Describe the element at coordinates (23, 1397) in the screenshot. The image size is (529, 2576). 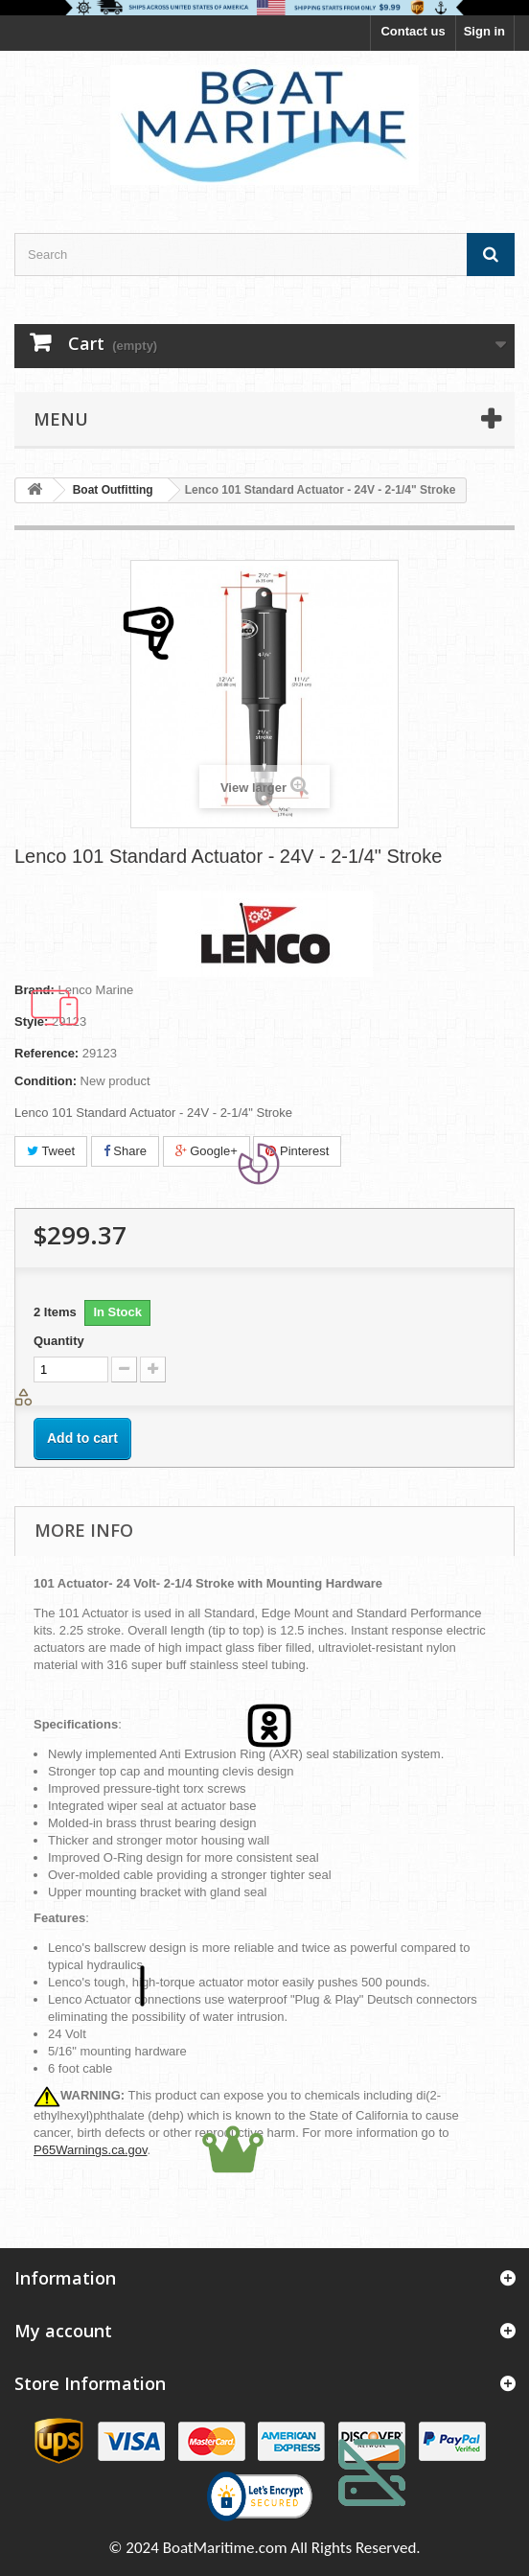
I see `access shape tools or drawing options` at that location.